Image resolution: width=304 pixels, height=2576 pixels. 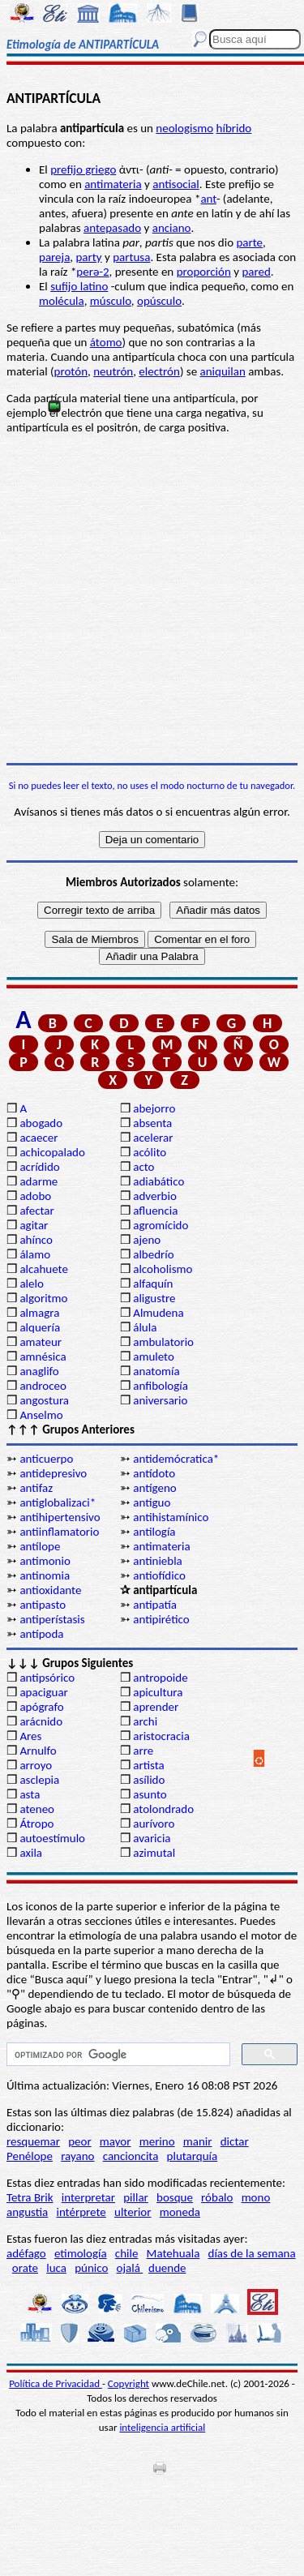 What do you see at coordinates (54, 406) in the screenshot?
I see `open facetime app` at bounding box center [54, 406].